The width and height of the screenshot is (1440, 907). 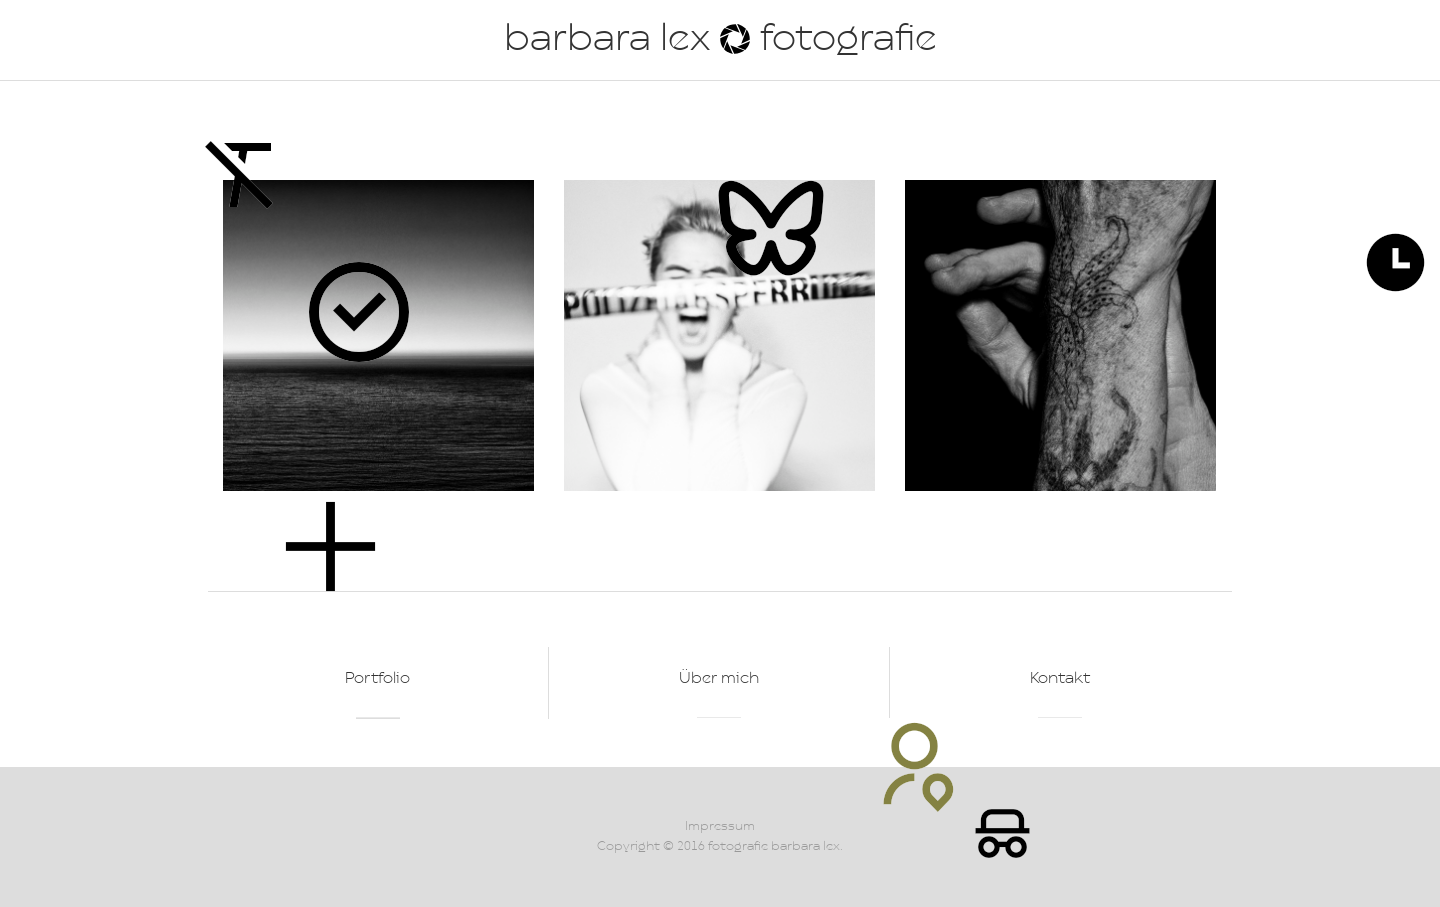 What do you see at coordinates (1002, 833) in the screenshot?
I see `incognito or private browsing mode` at bounding box center [1002, 833].